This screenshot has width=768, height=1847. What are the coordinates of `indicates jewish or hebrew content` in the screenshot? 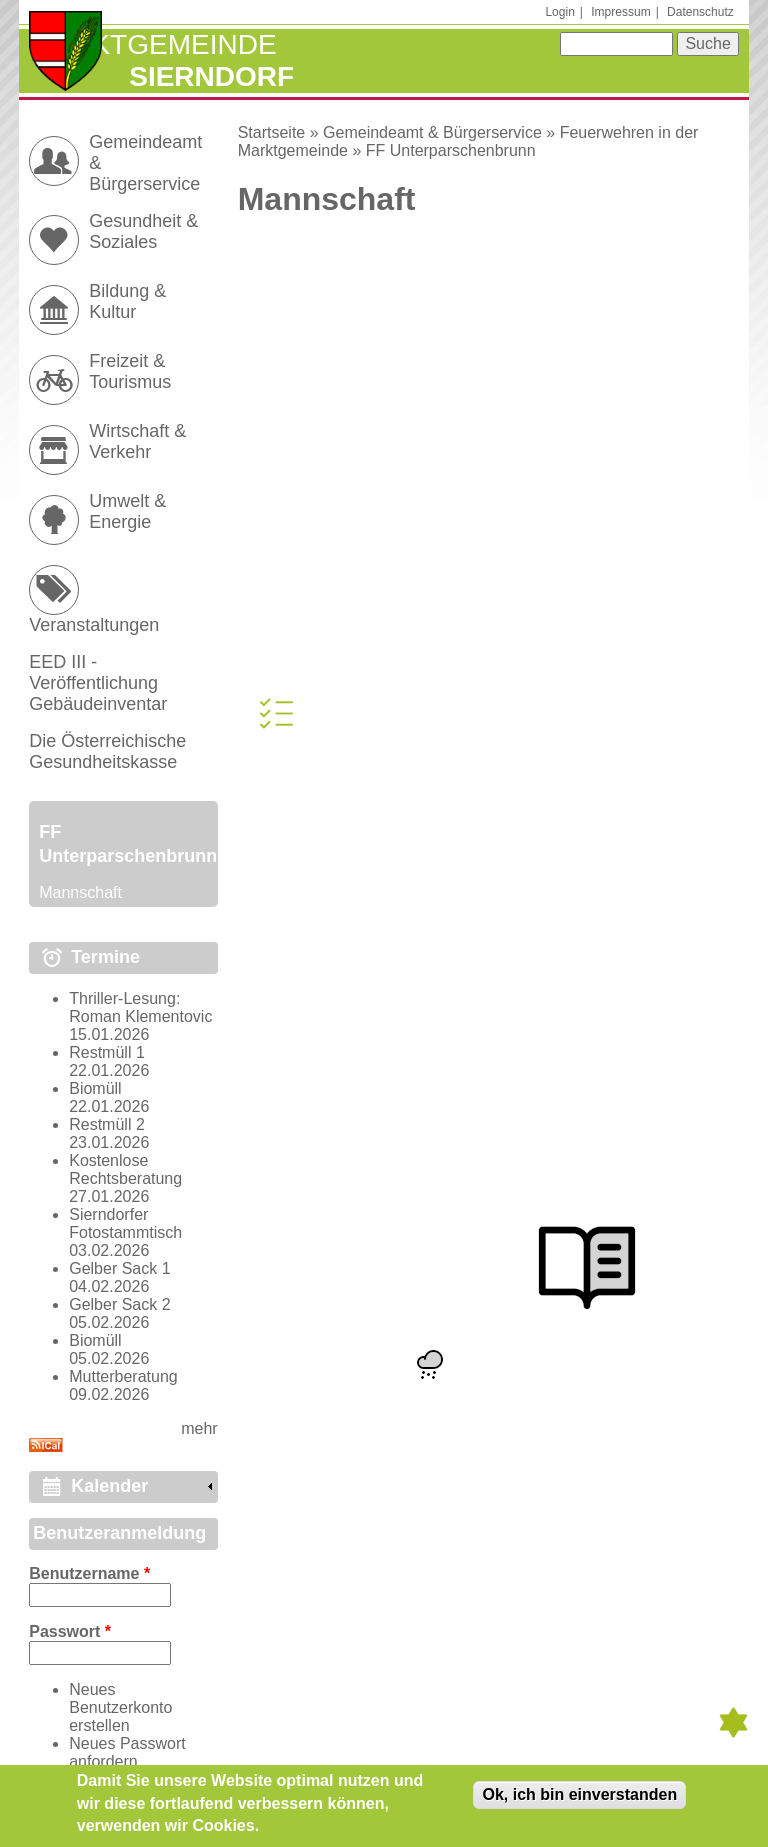 It's located at (733, 1722).